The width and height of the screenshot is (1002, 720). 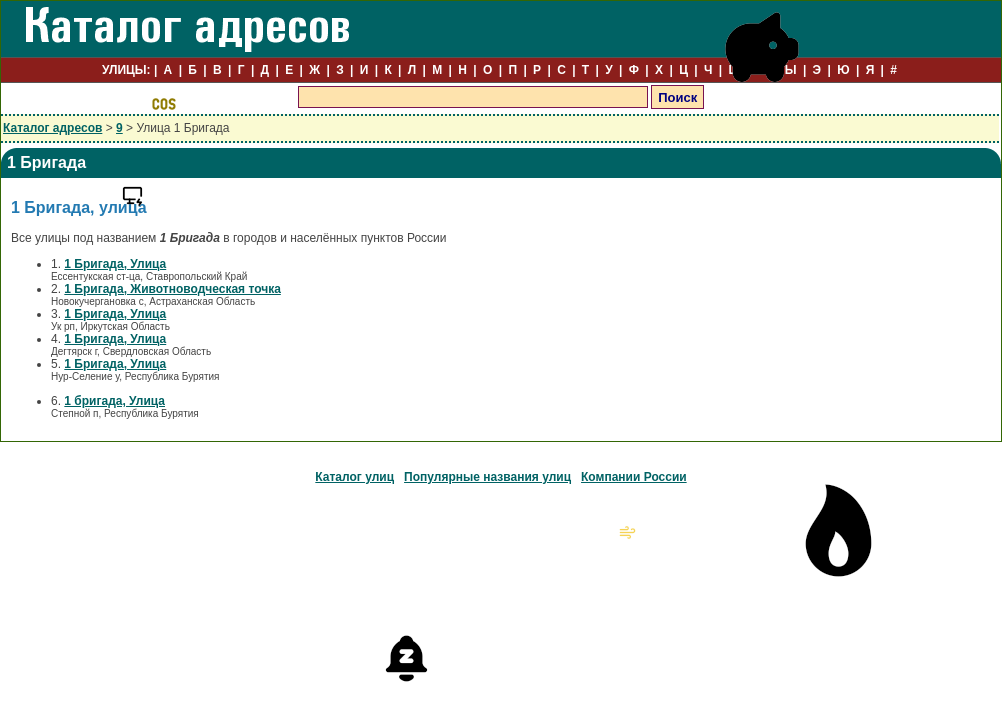 I want to click on mute notifications or enable do not disturb mode, so click(x=406, y=658).